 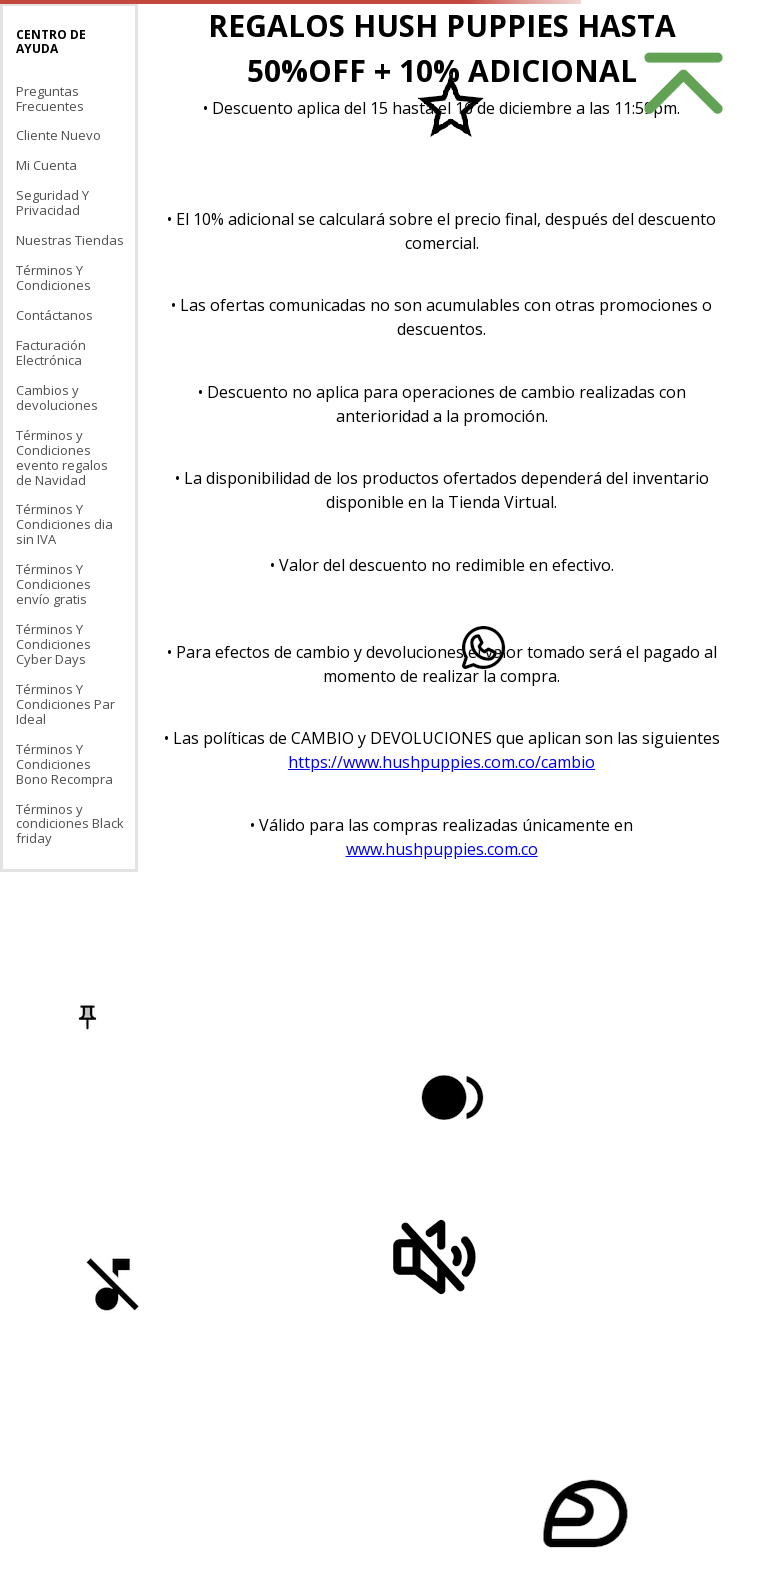 I want to click on collapse or minimize a section, so click(x=683, y=81).